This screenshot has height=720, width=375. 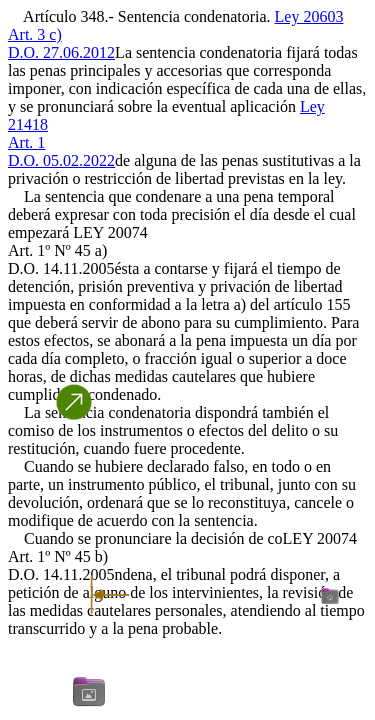 I want to click on access your home folder, so click(x=330, y=596).